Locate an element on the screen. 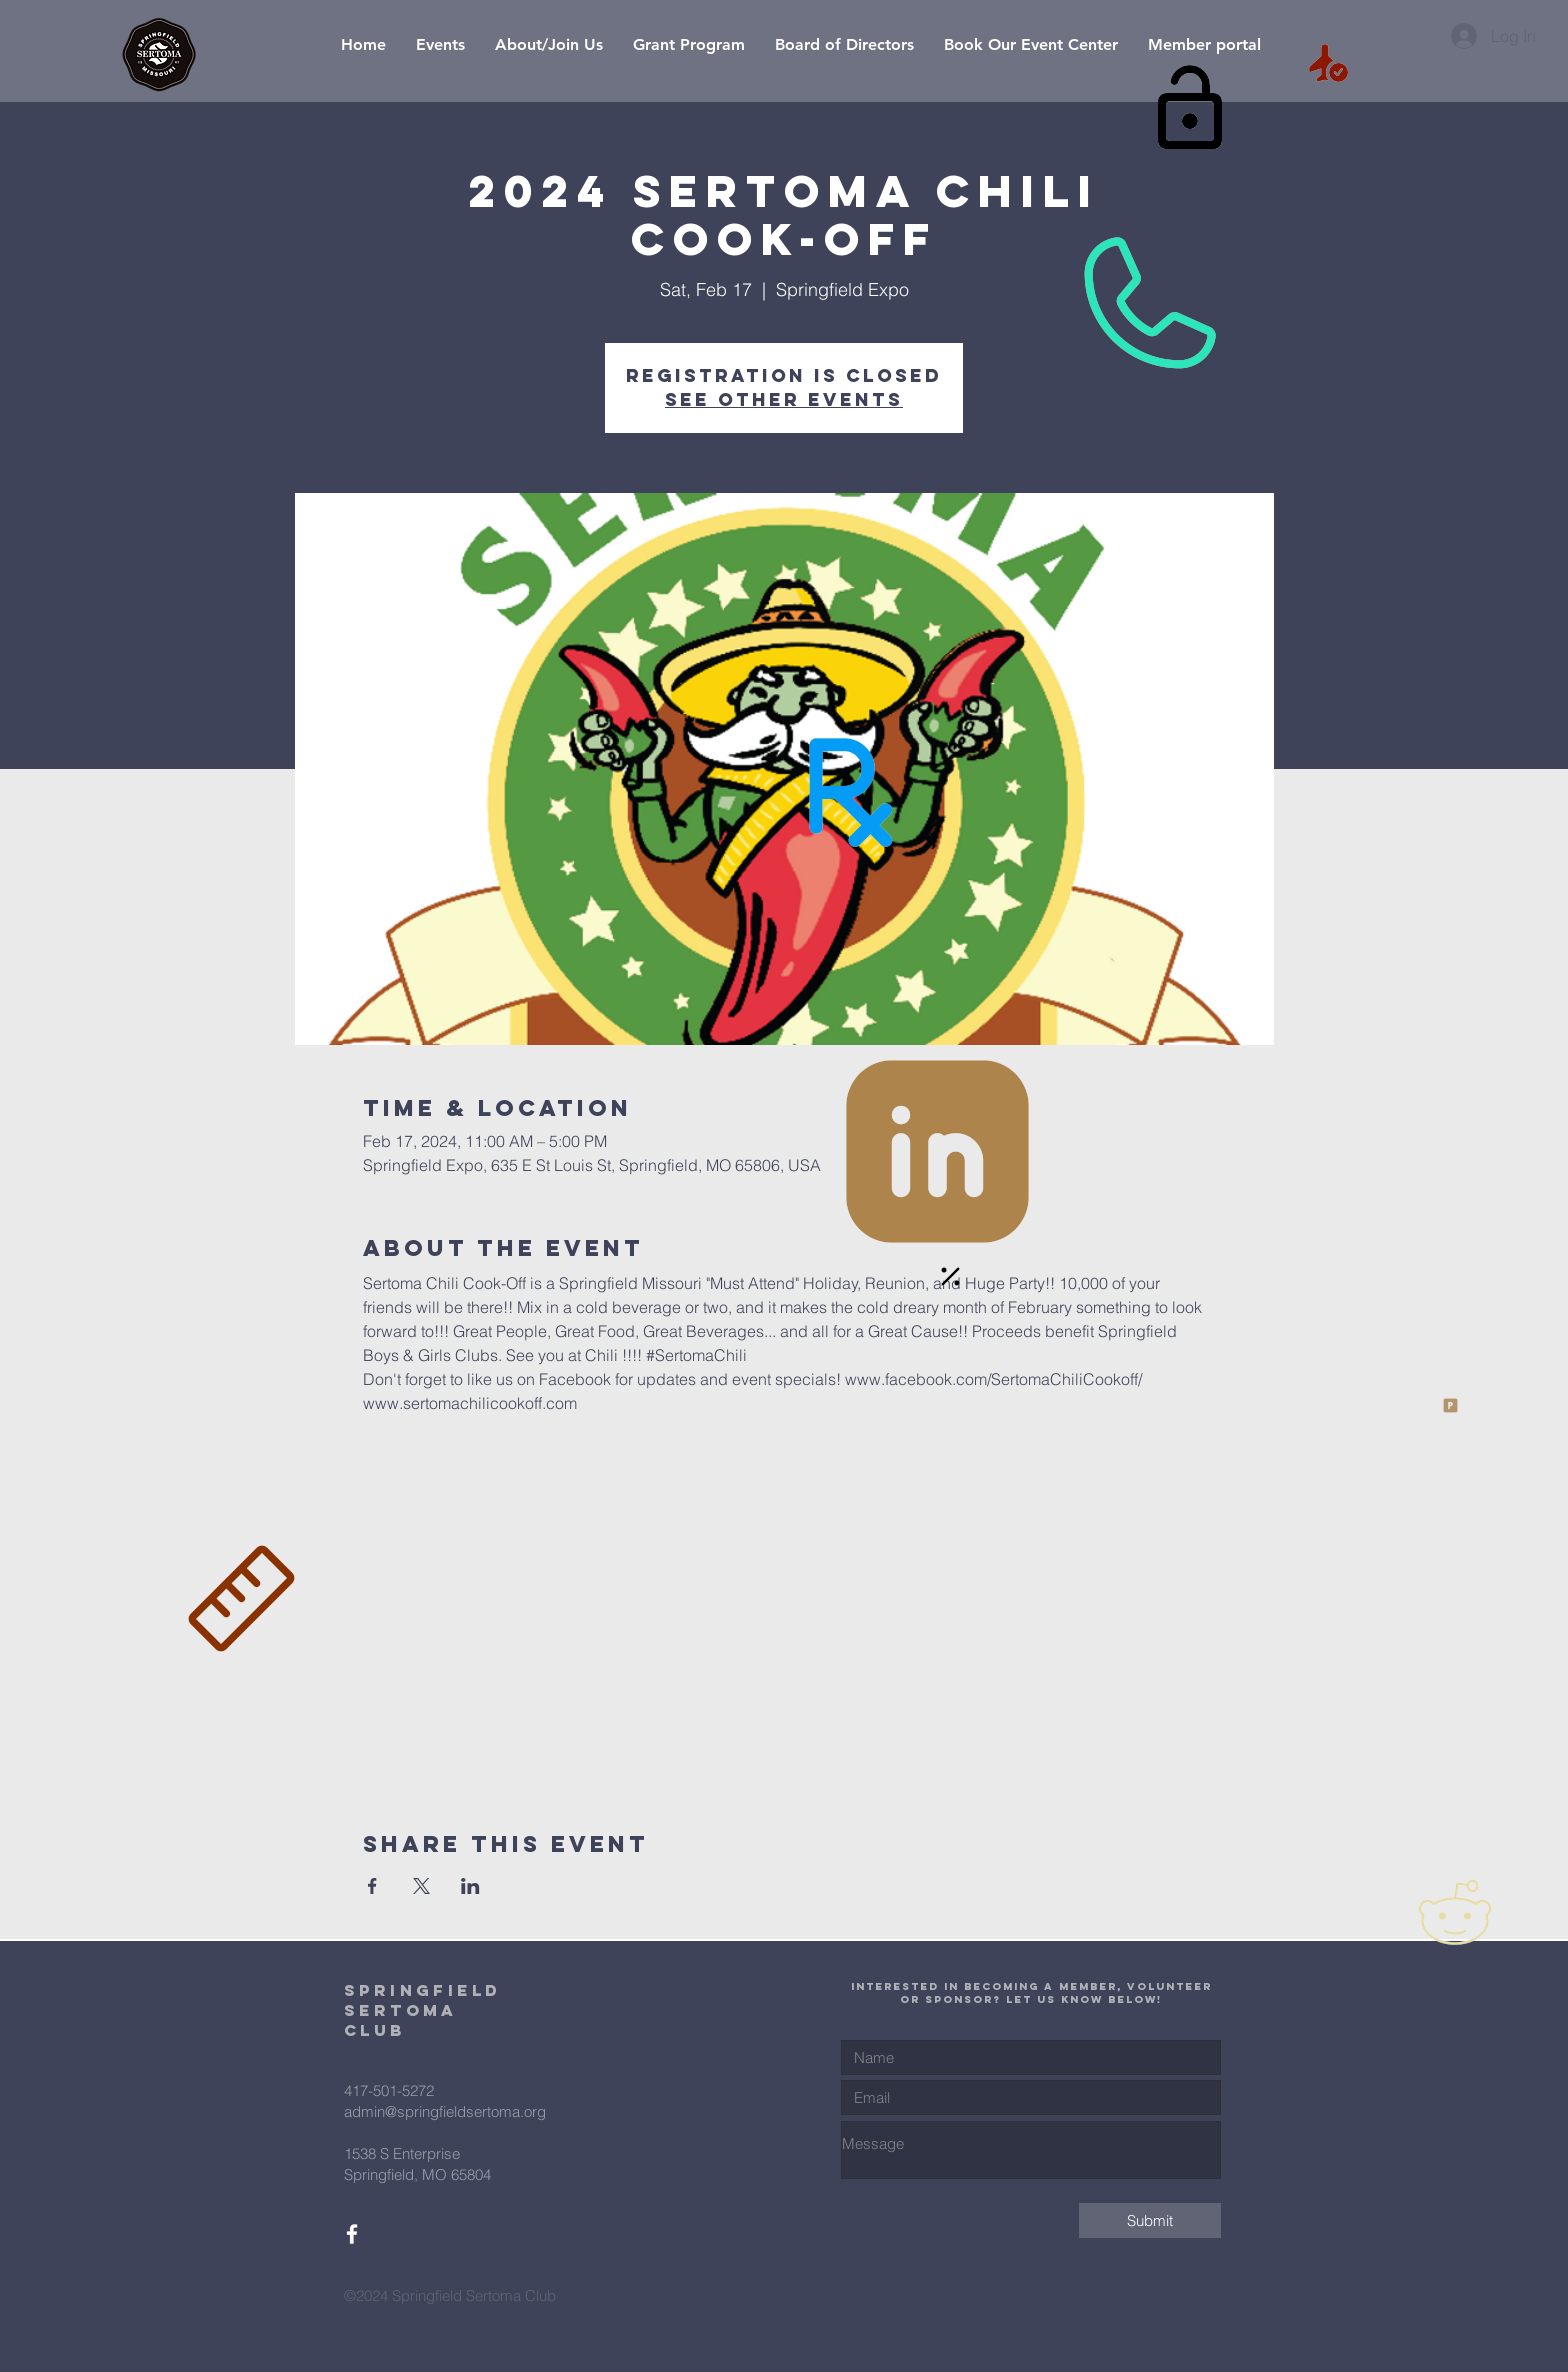 Image resolution: width=1568 pixels, height=2372 pixels. make a phone call is located at coordinates (1147, 305).